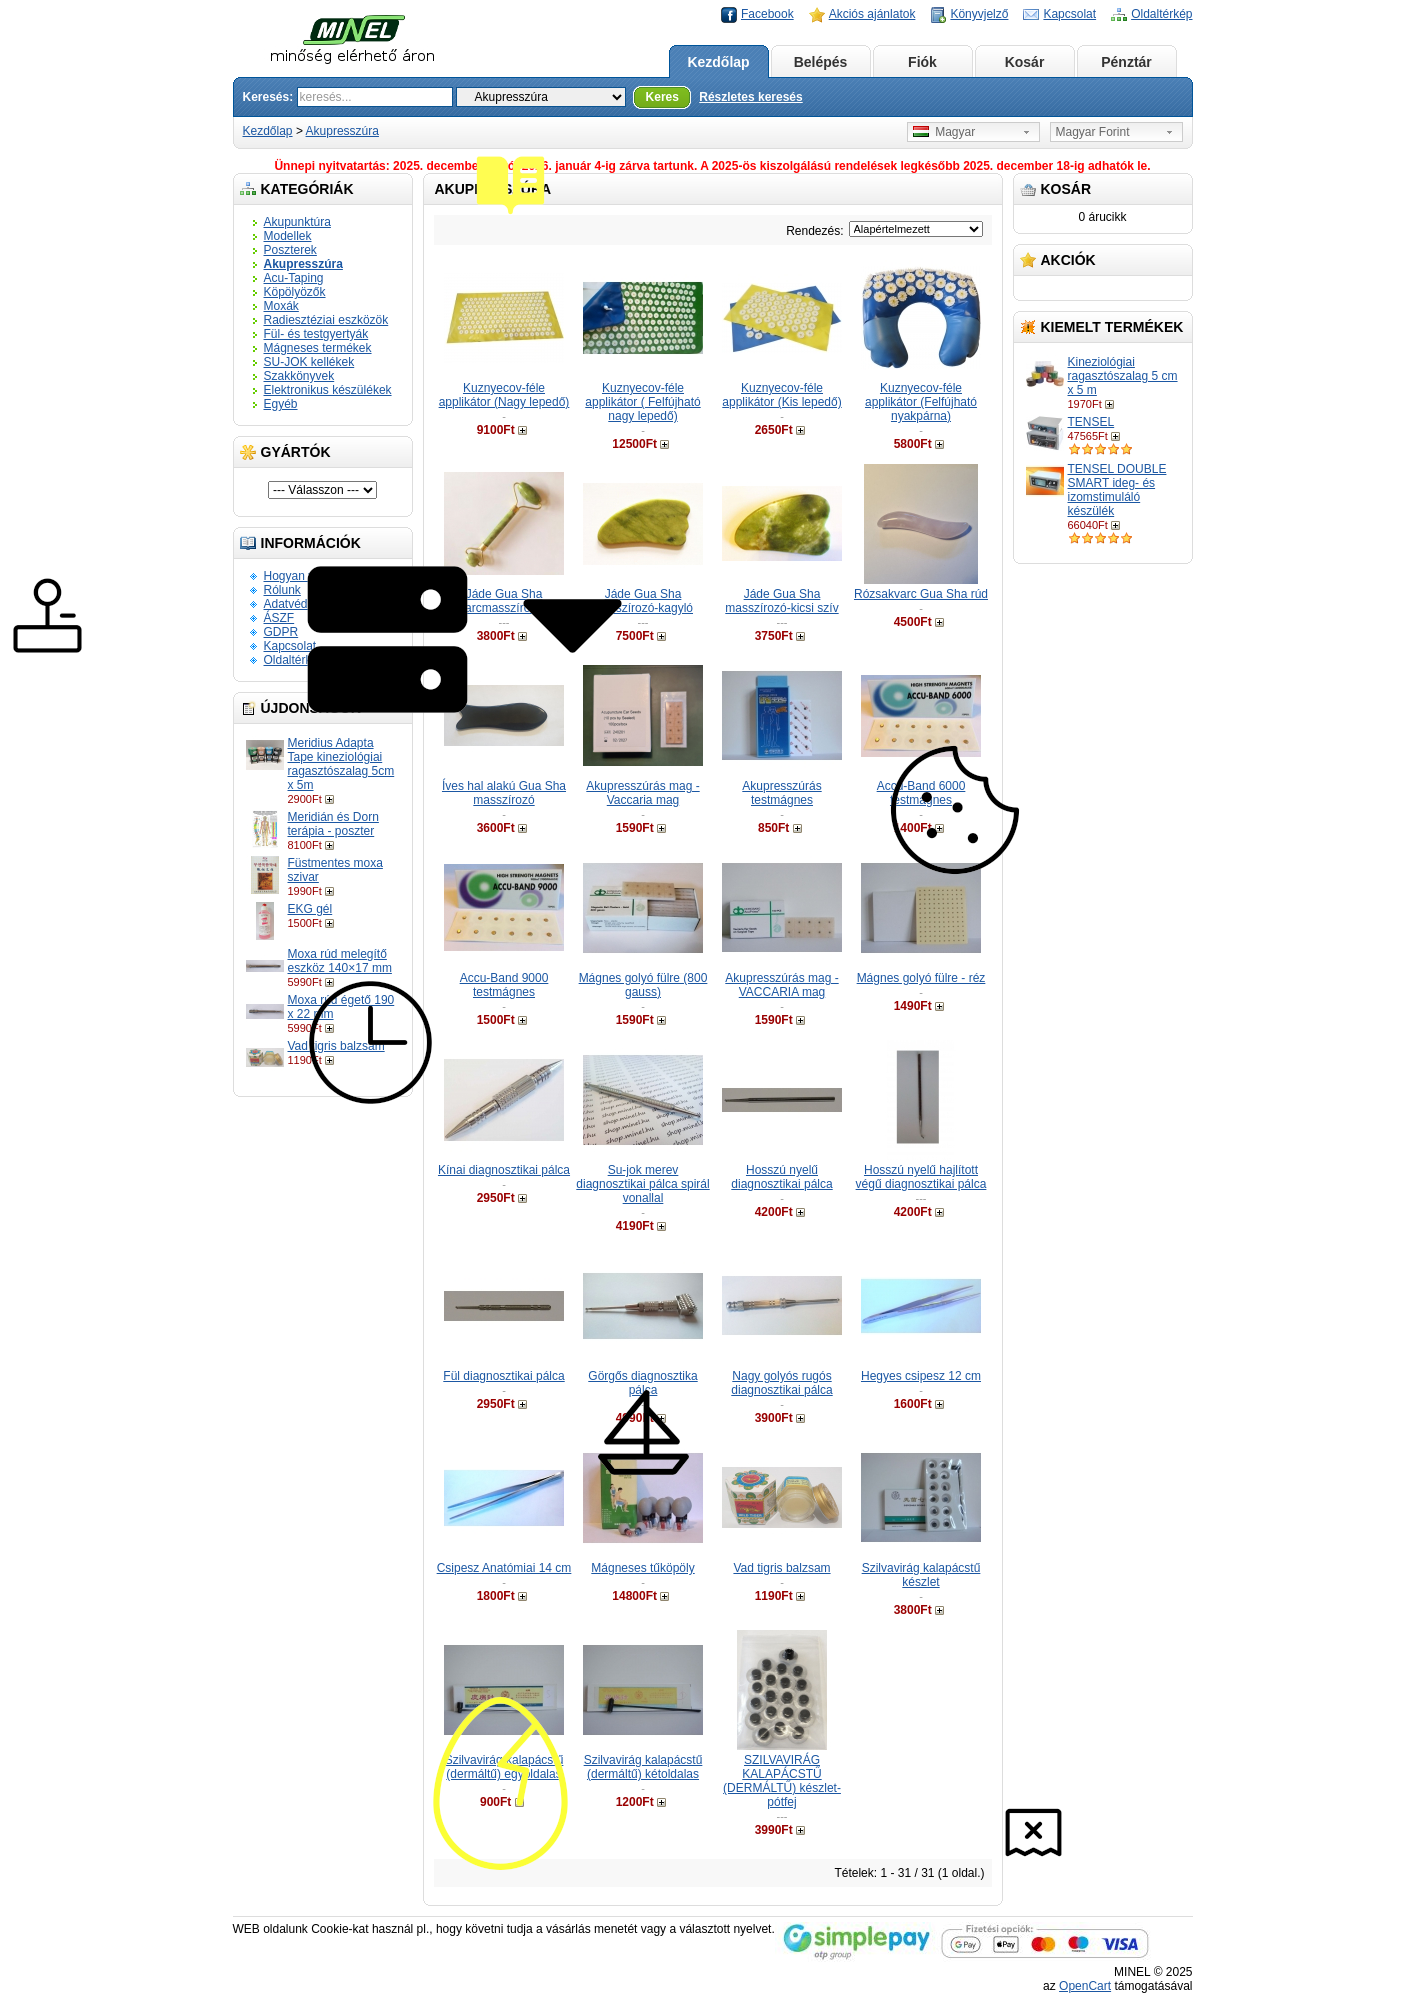  What do you see at coordinates (387, 639) in the screenshot?
I see `access storage or server settings` at bounding box center [387, 639].